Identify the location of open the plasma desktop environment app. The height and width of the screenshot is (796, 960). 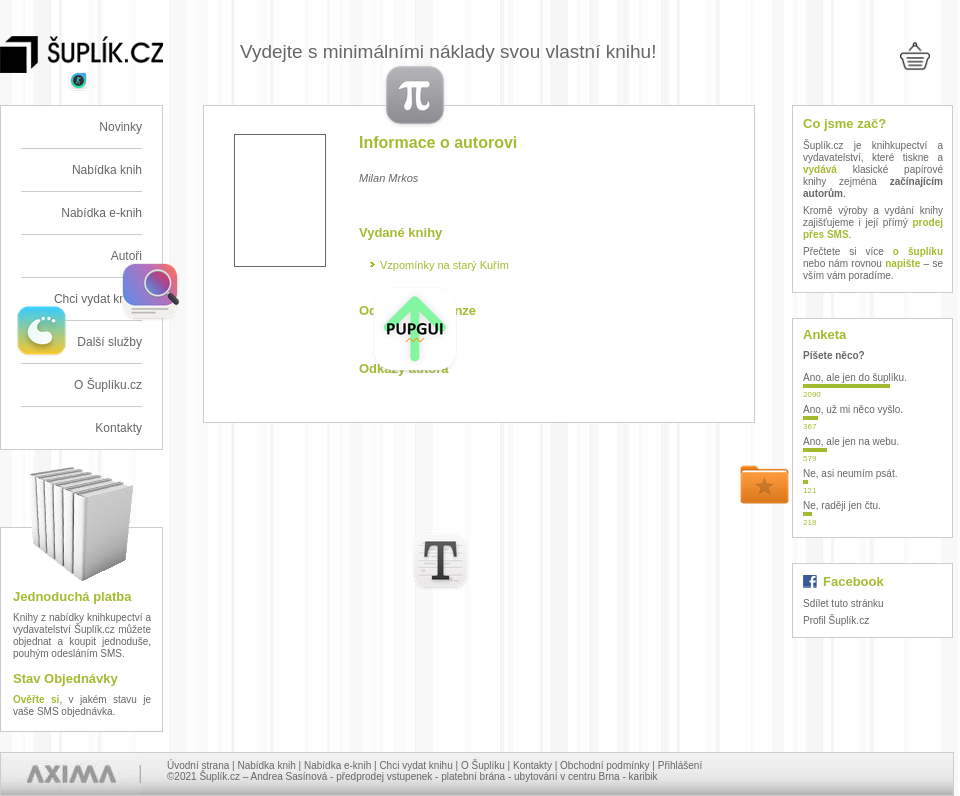
(41, 330).